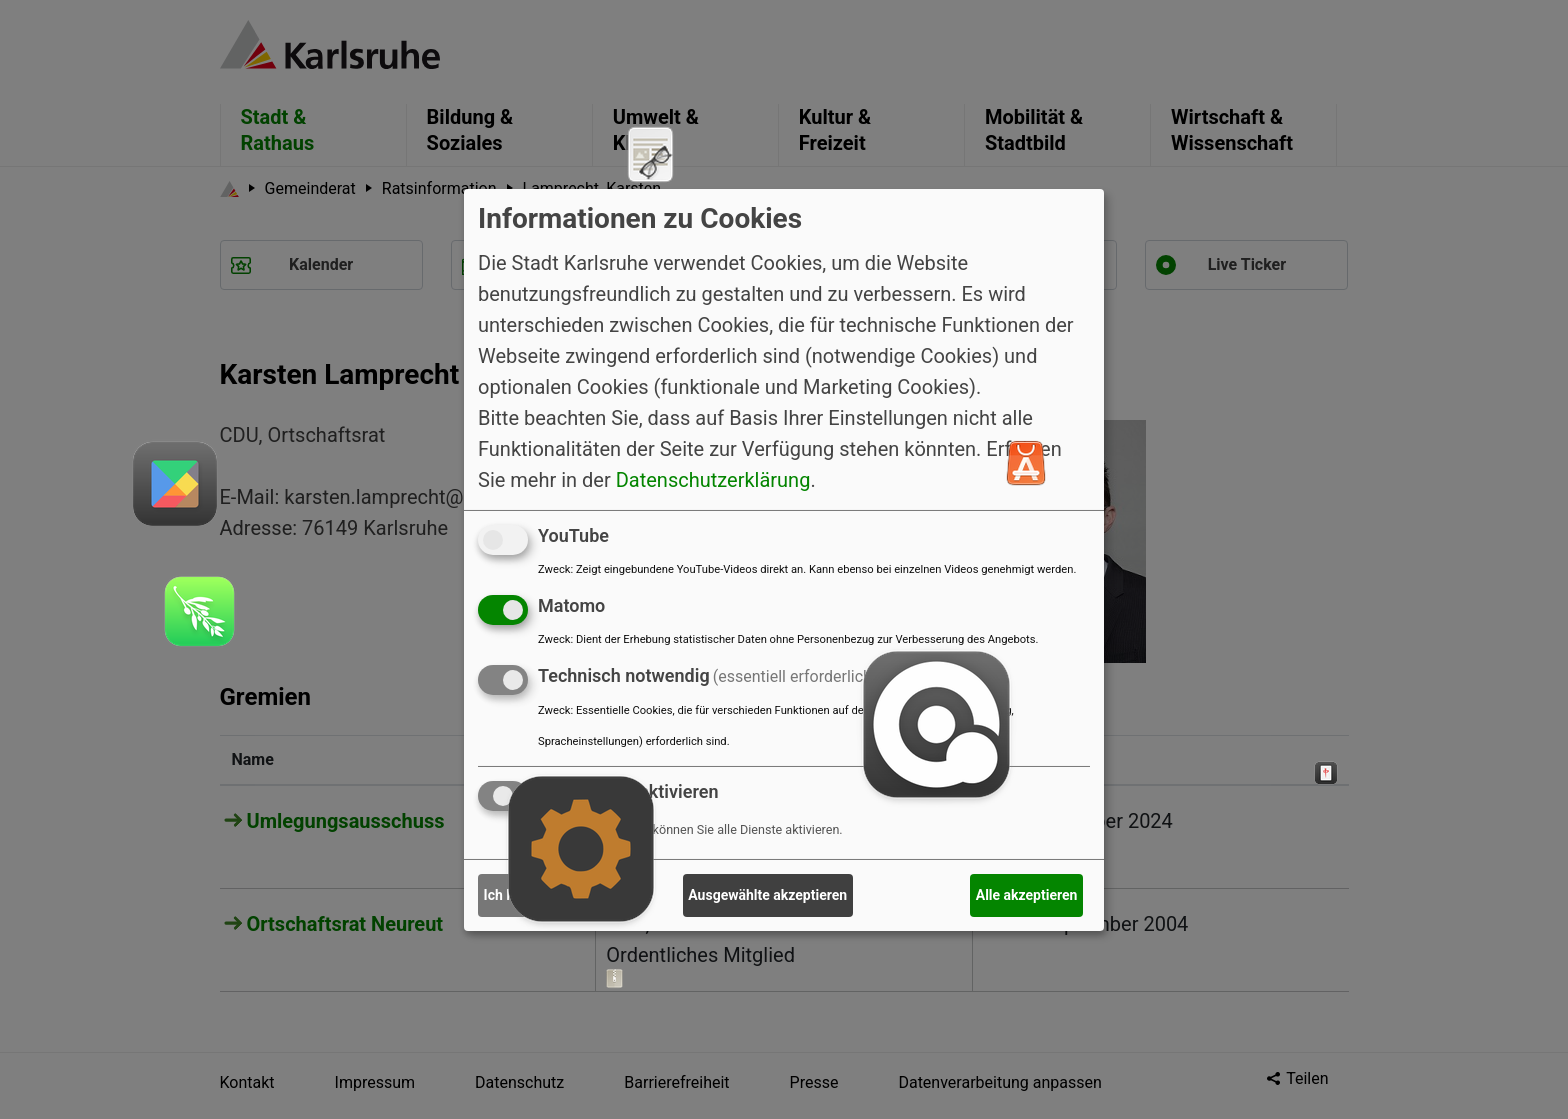 The width and height of the screenshot is (1568, 1119). Describe the element at coordinates (1326, 773) in the screenshot. I see `launch gnome mahjongg tile matching game` at that location.